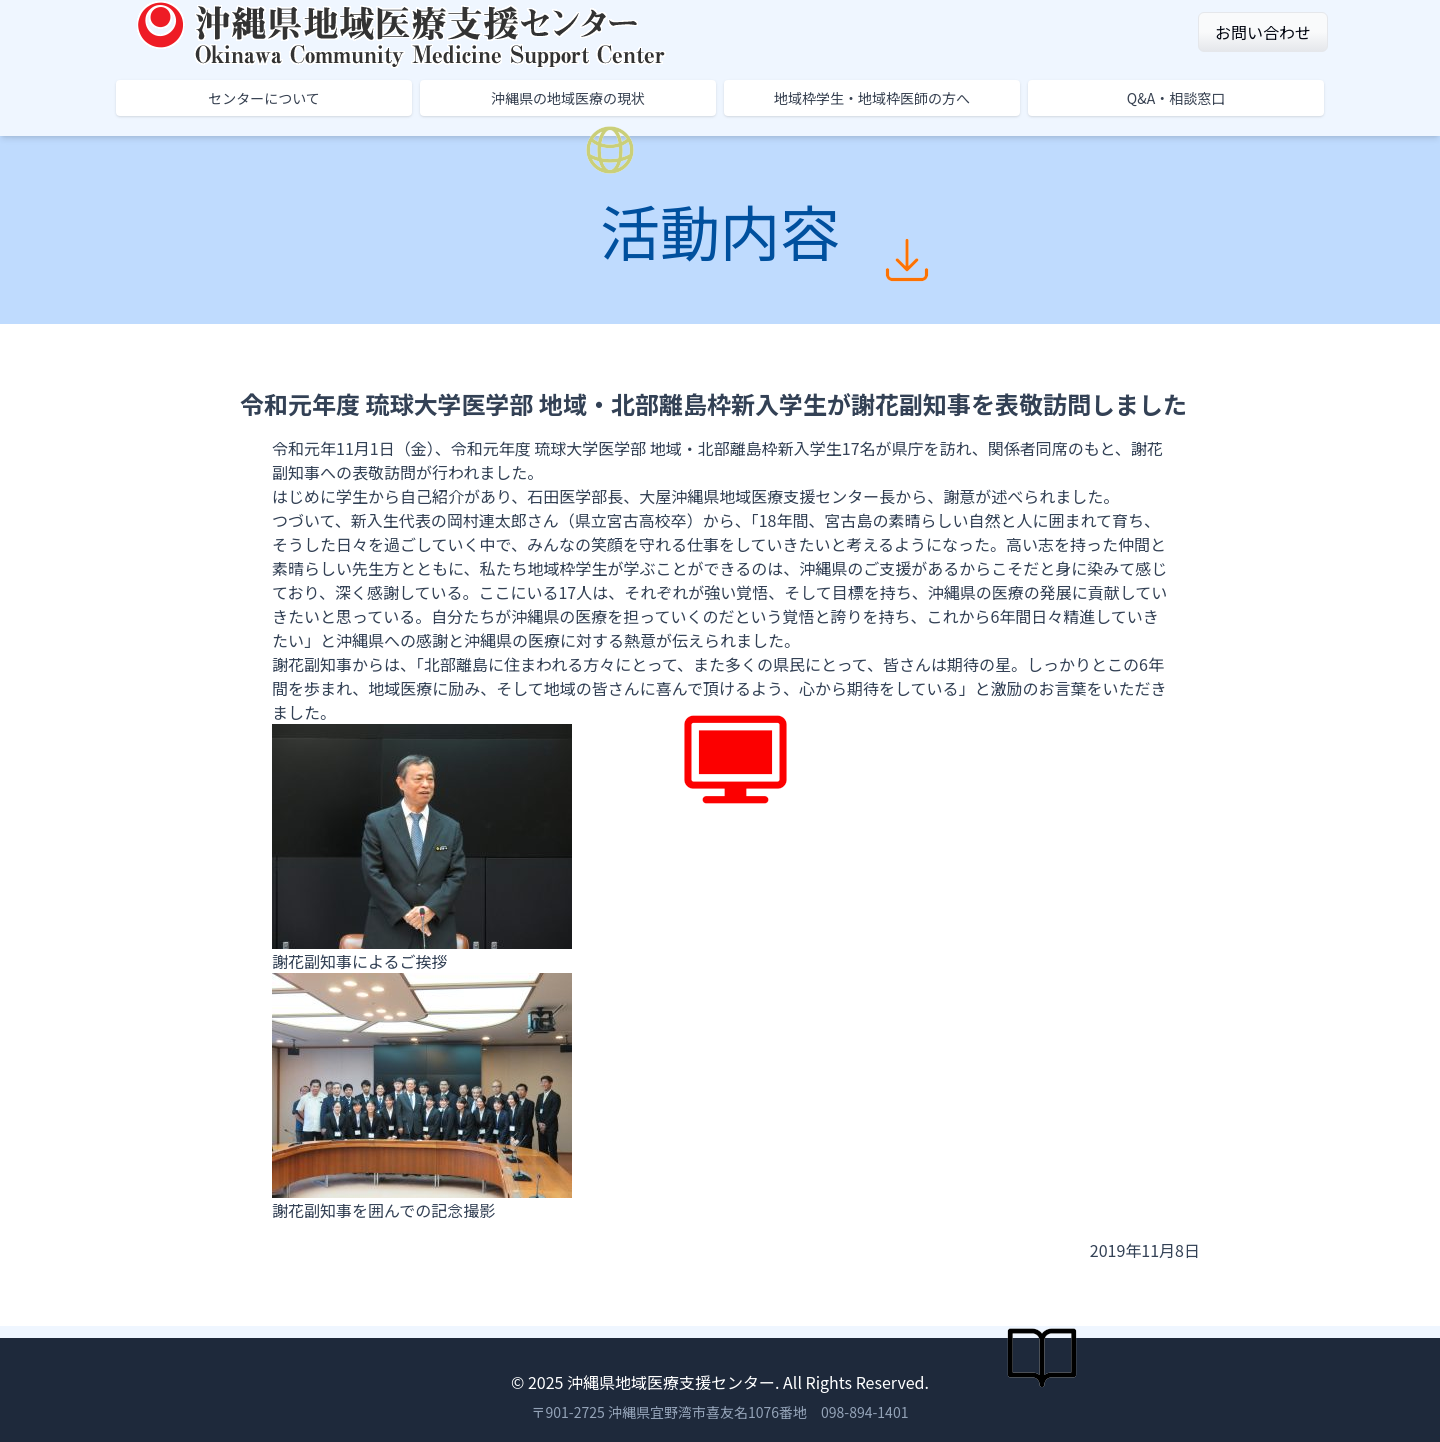 This screenshot has width=1440, height=1442. Describe the element at coordinates (610, 150) in the screenshot. I see `switch to global or international settings` at that location.